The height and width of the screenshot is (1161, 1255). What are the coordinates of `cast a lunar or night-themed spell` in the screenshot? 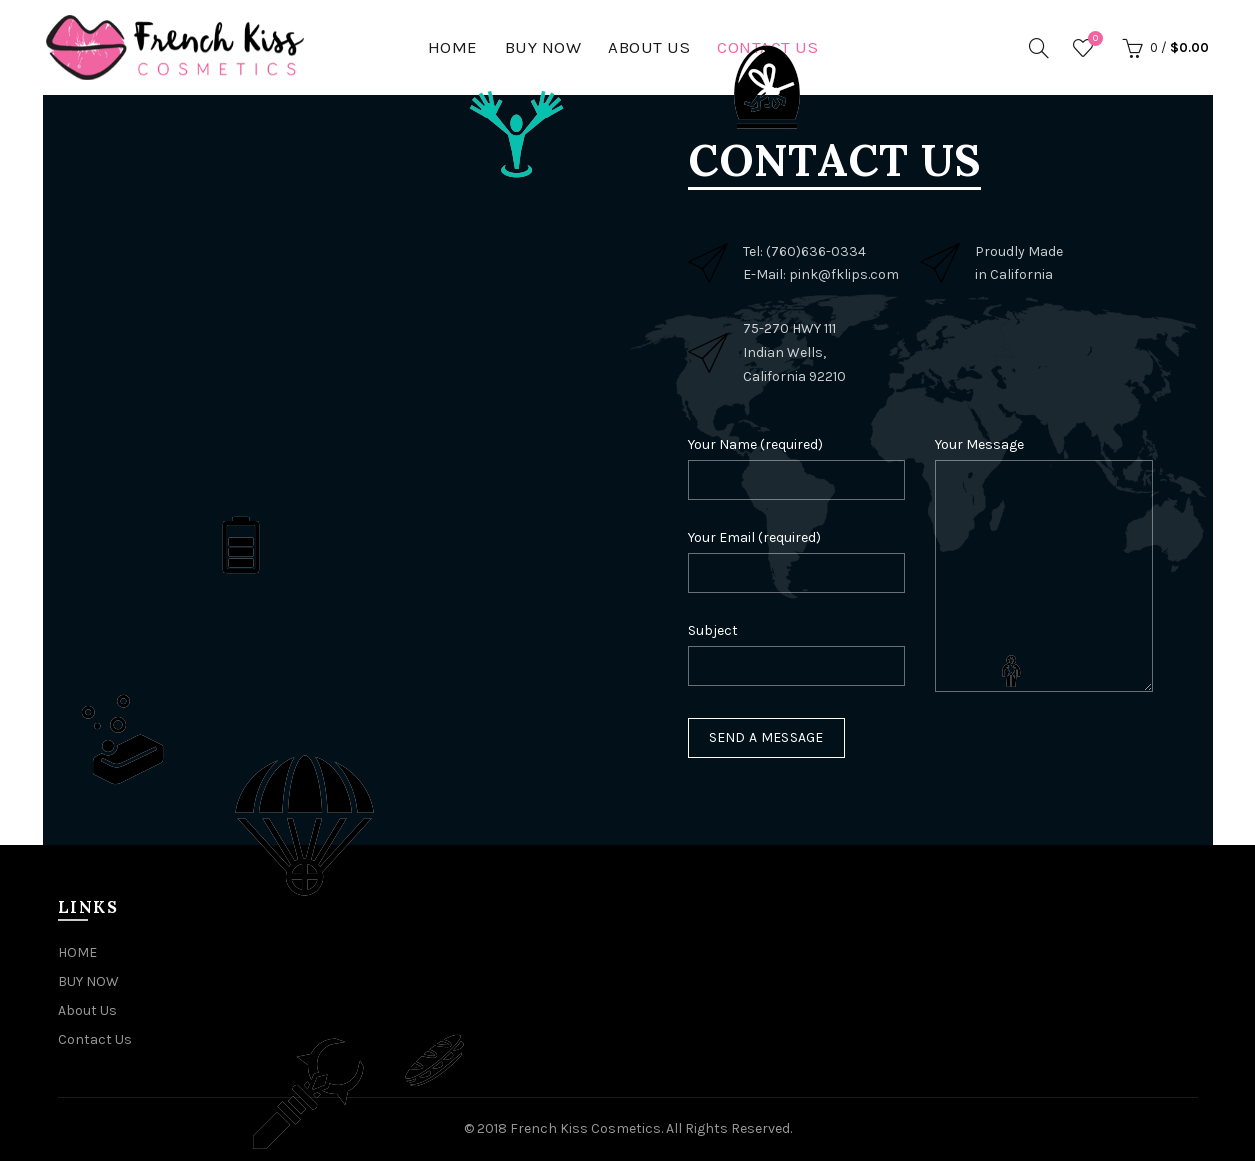 It's located at (308, 1093).